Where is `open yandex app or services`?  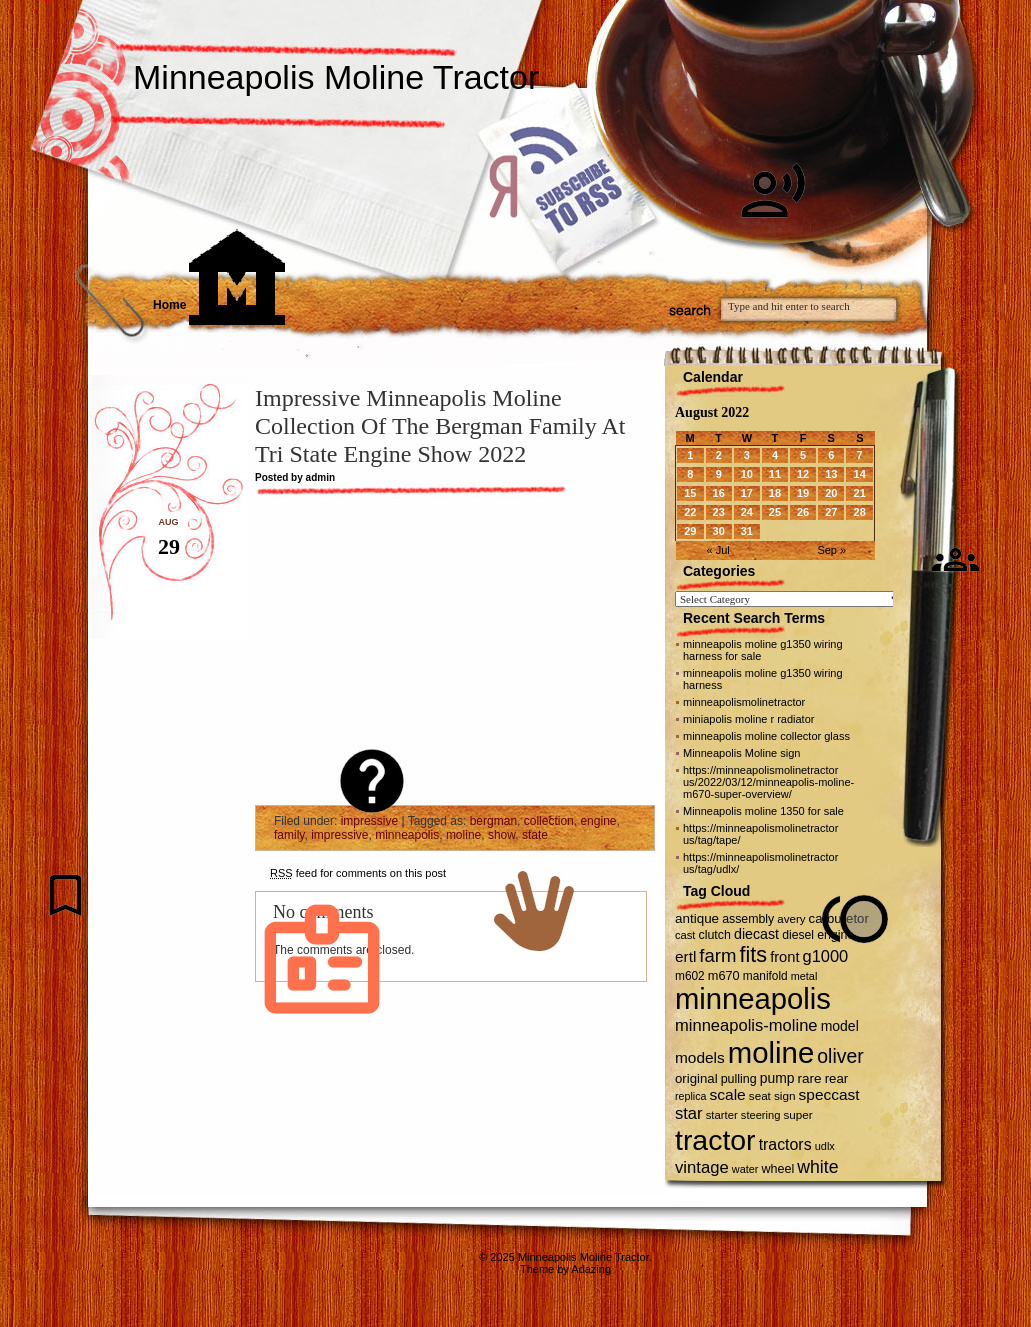 open yandex app or services is located at coordinates (503, 186).